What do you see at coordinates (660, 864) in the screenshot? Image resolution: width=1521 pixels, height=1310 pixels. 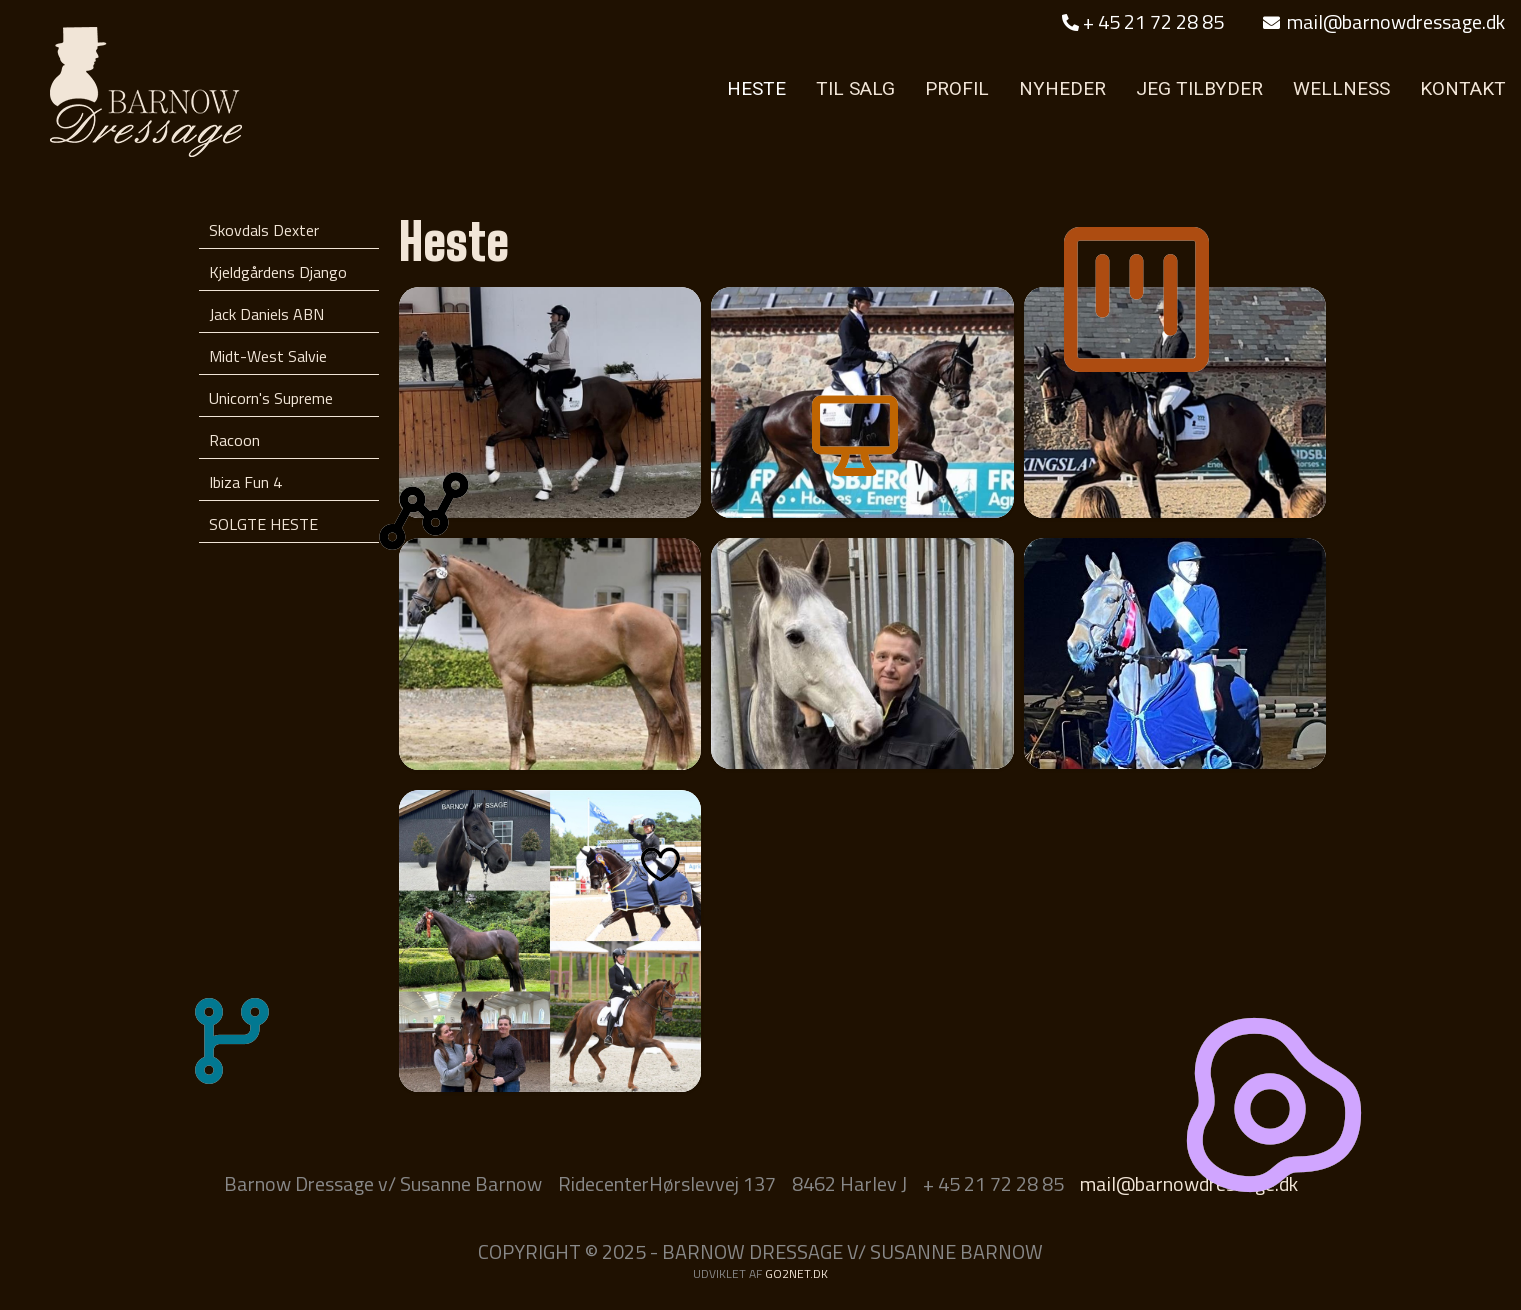 I see `like or favorite an item` at bounding box center [660, 864].